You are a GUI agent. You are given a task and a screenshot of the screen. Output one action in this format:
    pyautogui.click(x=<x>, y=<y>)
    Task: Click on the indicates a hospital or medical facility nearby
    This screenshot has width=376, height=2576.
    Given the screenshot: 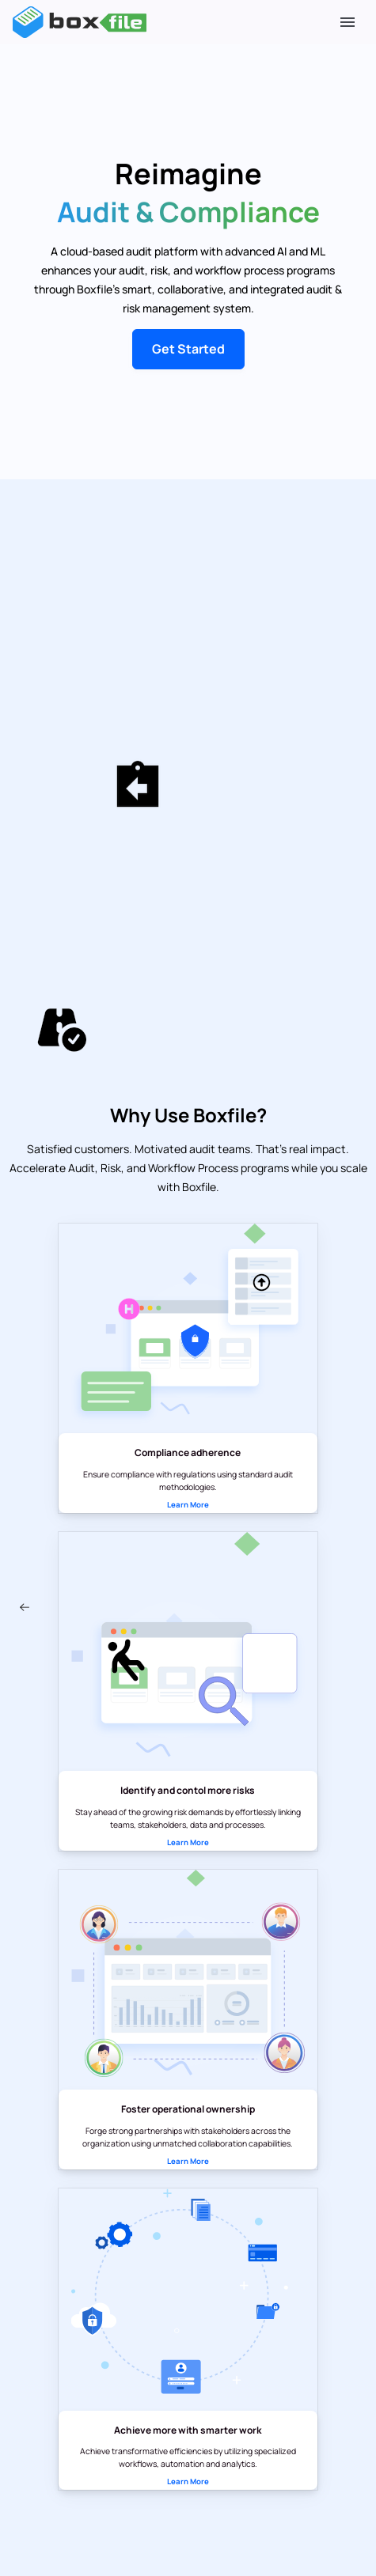 What is the action you would take?
    pyautogui.click(x=129, y=1309)
    